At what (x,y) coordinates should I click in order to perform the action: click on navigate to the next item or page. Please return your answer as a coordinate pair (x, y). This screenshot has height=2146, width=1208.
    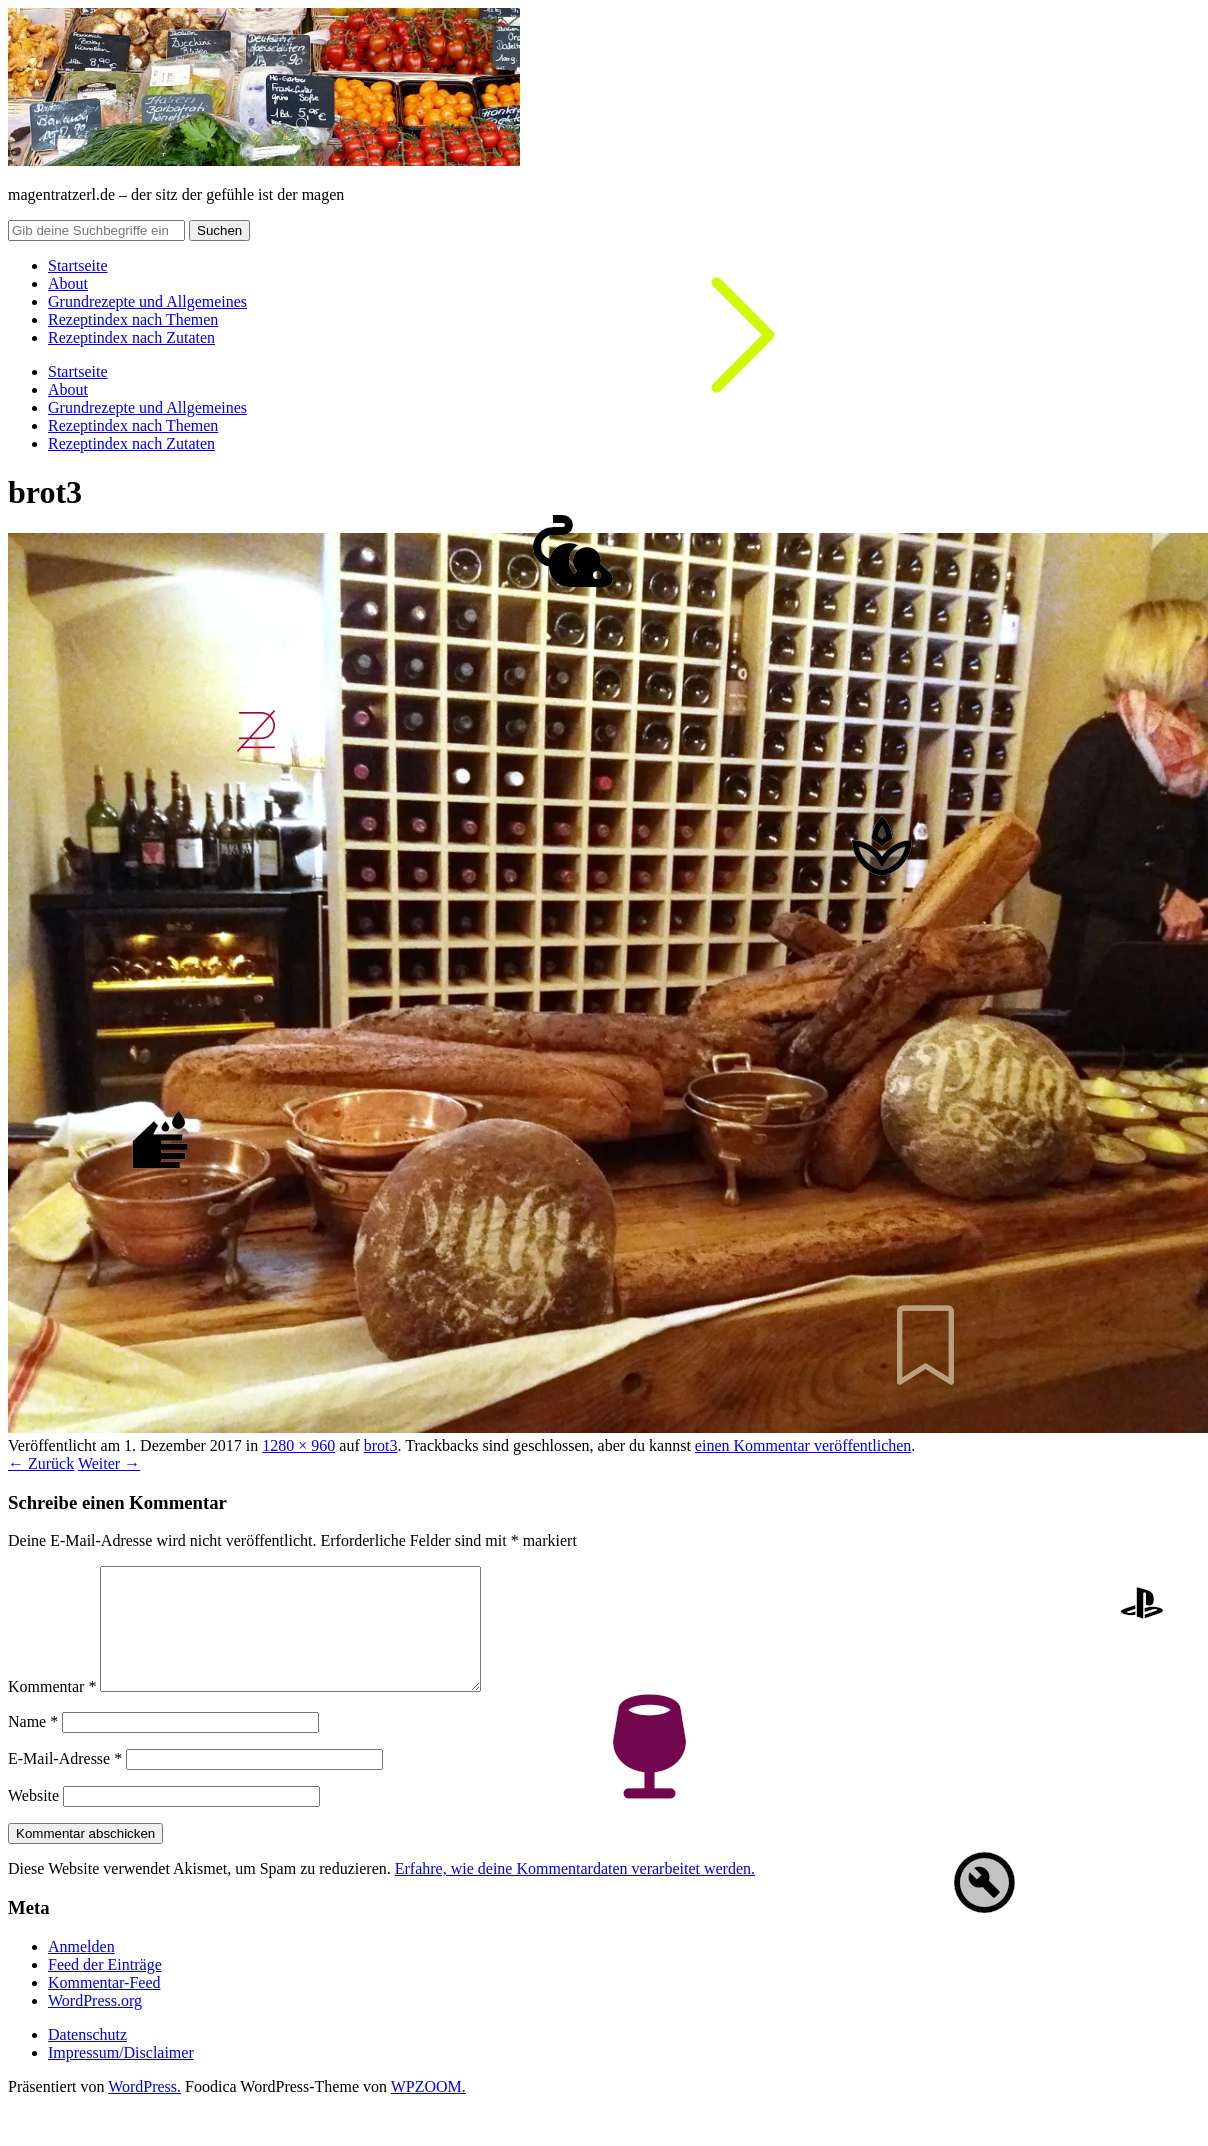
    Looking at the image, I should click on (743, 335).